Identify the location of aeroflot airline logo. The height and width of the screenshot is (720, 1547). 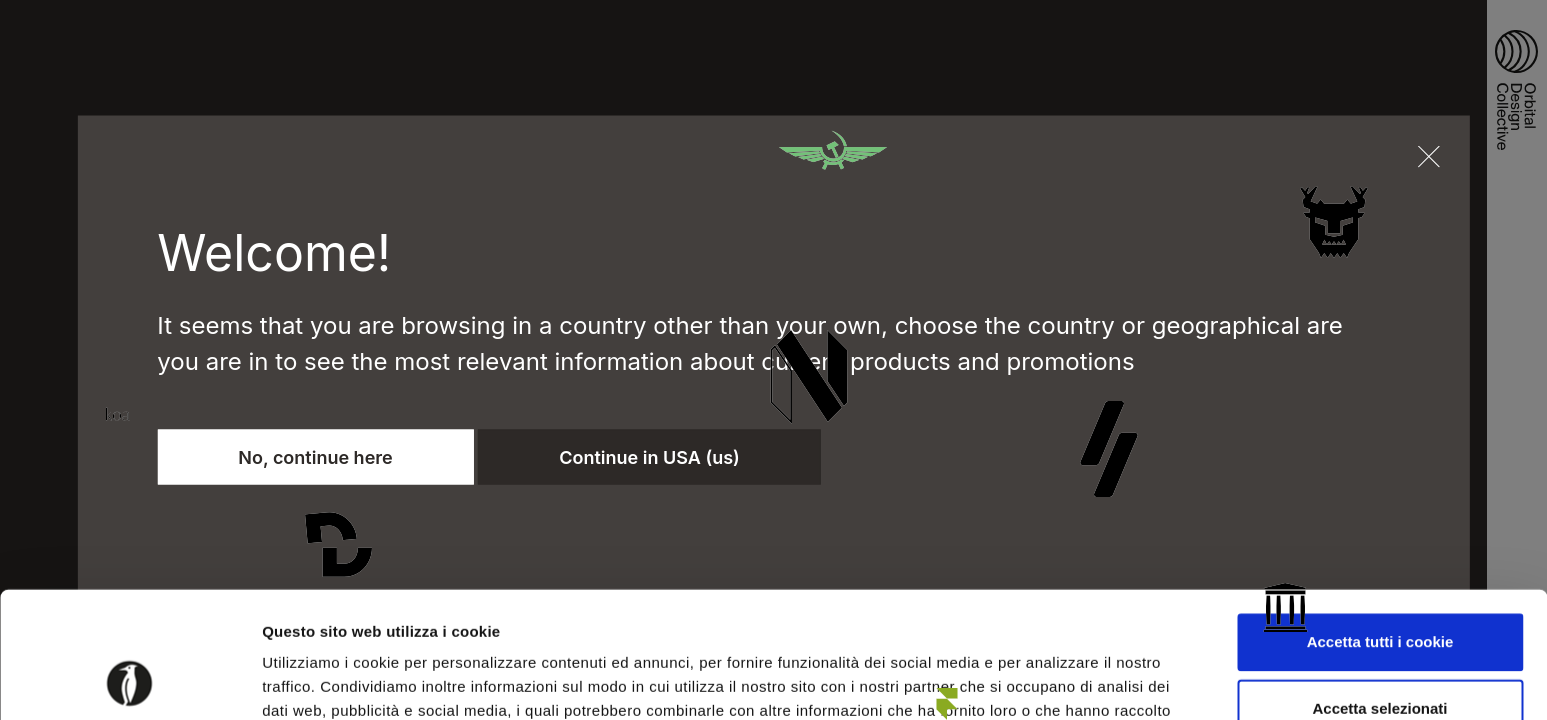
(833, 150).